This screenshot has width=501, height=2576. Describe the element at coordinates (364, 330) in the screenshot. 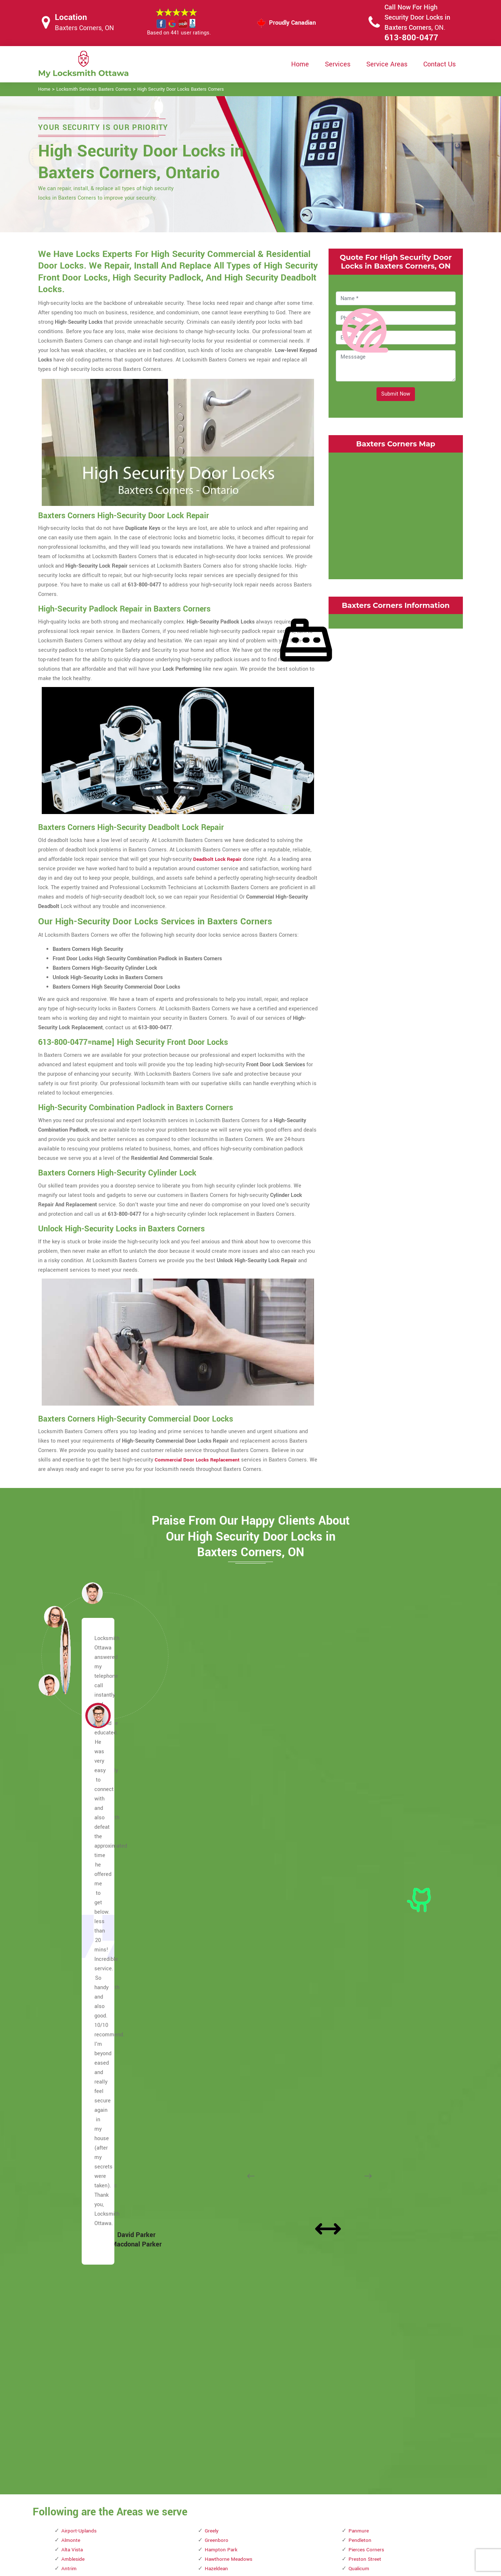

I see `access knitting or crochet patterns` at that location.